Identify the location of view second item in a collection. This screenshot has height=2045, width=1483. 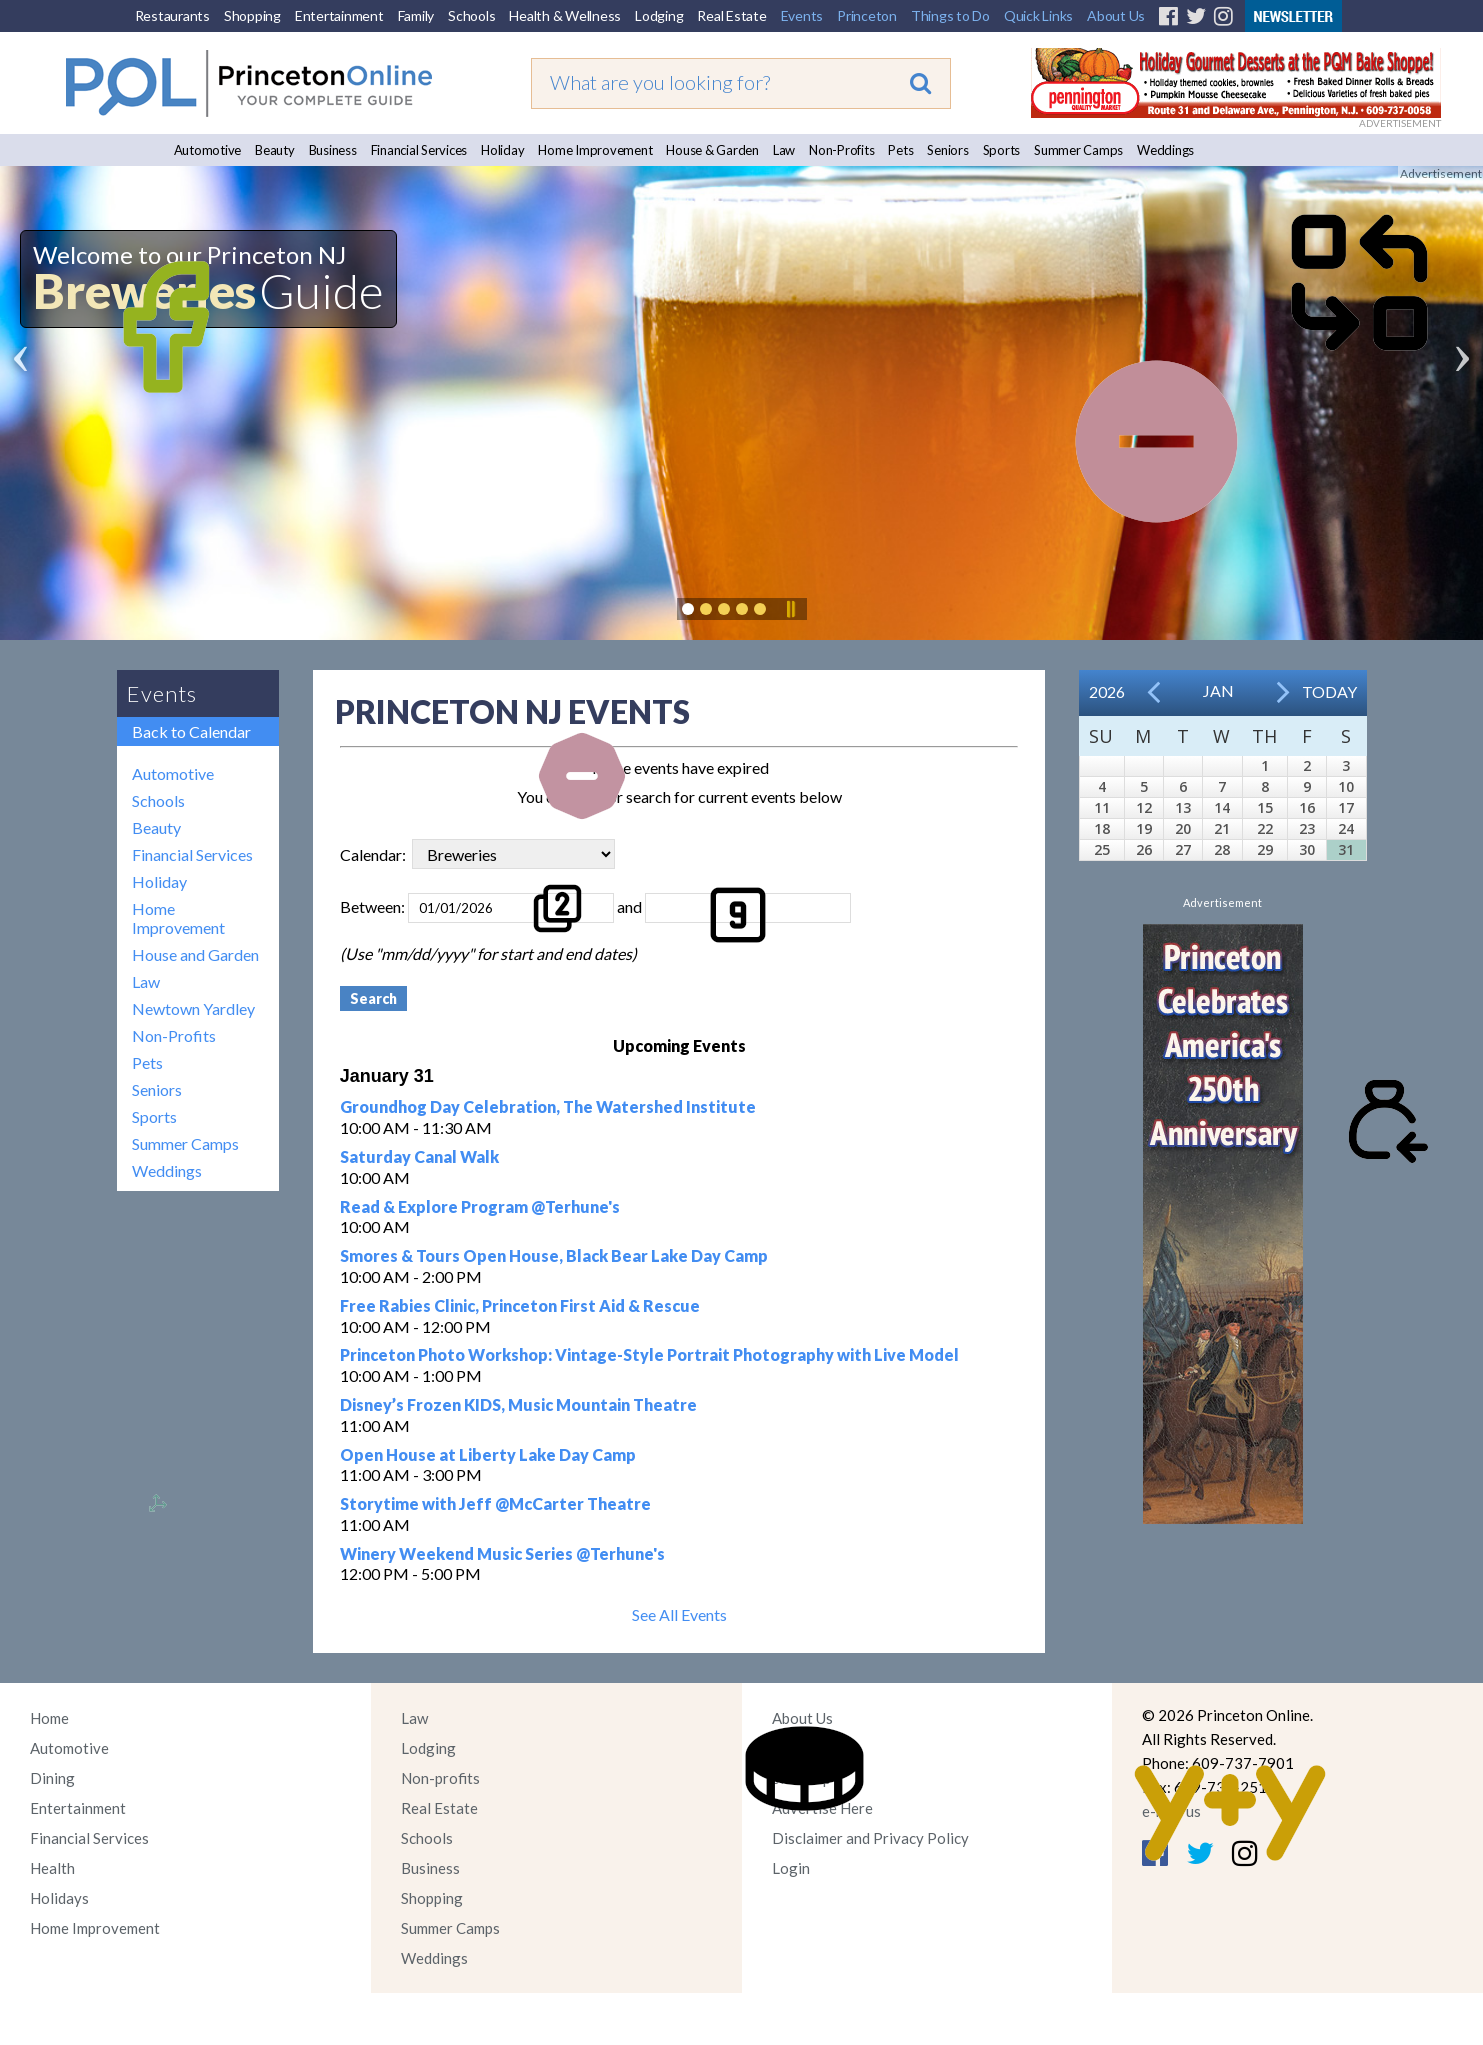
(557, 908).